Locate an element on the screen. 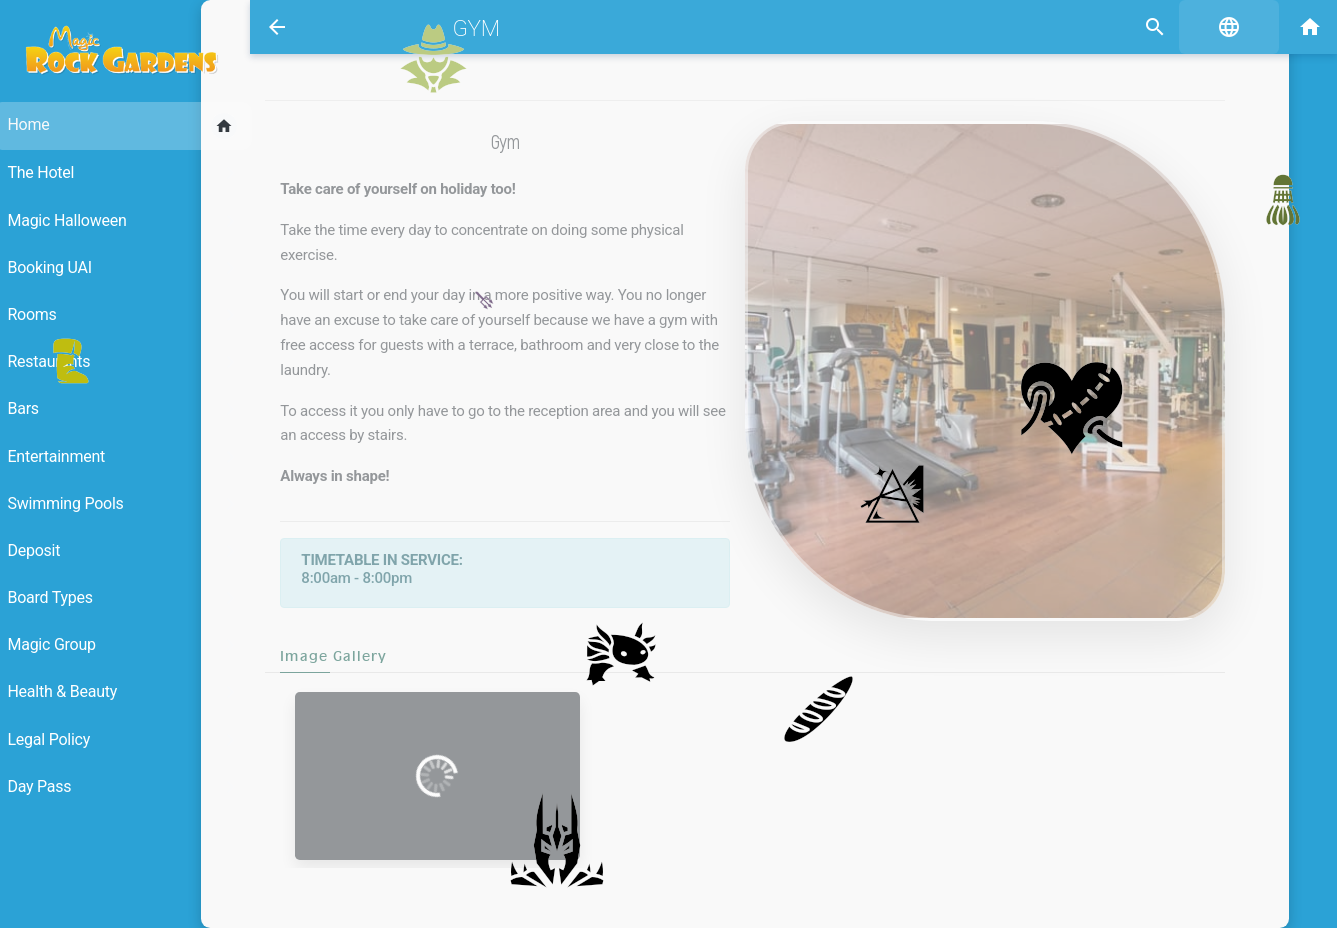 This screenshot has width=1337, height=928. enable incognito or private browsing mode is located at coordinates (433, 58).